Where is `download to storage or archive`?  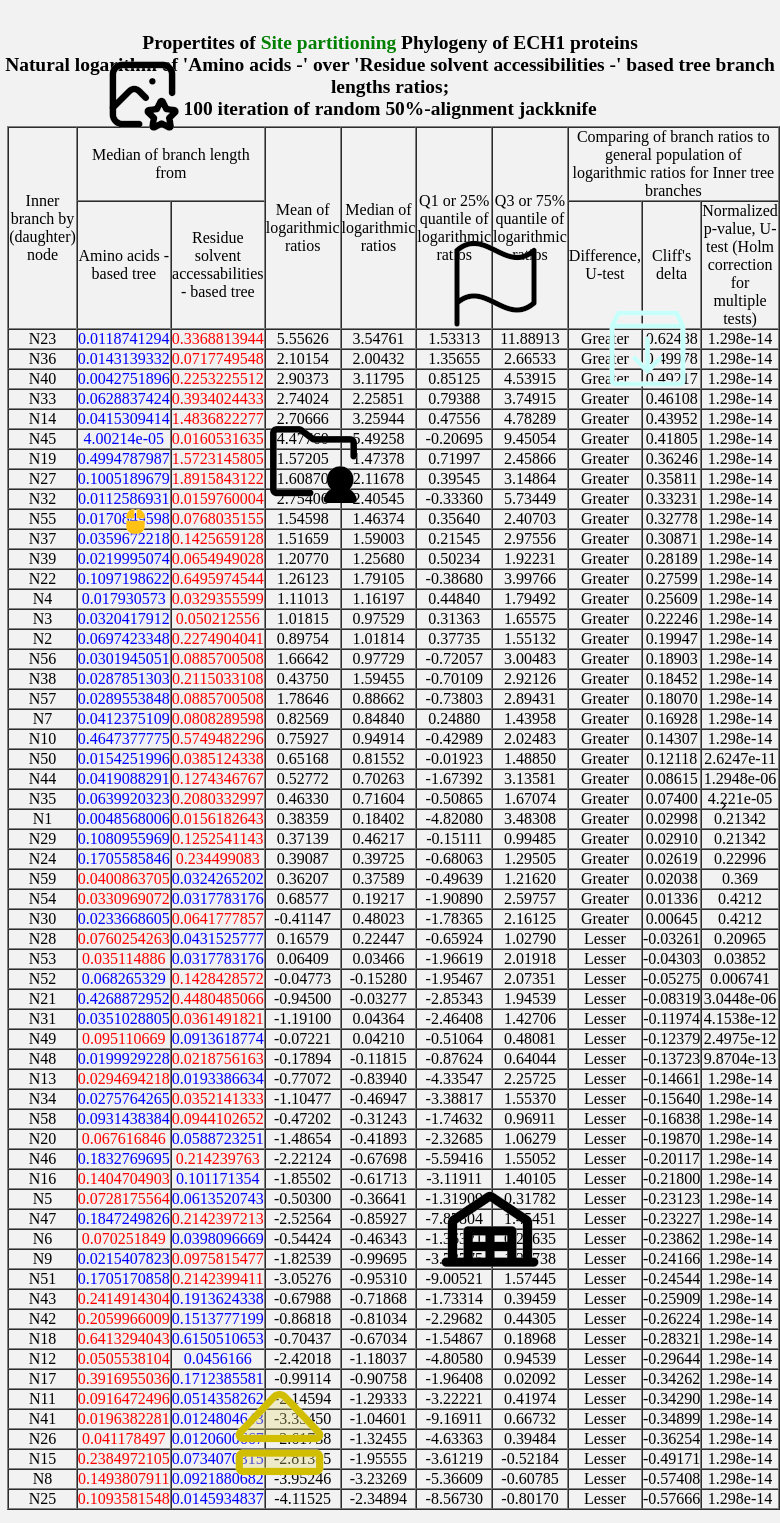 download to storage or archive is located at coordinates (647, 348).